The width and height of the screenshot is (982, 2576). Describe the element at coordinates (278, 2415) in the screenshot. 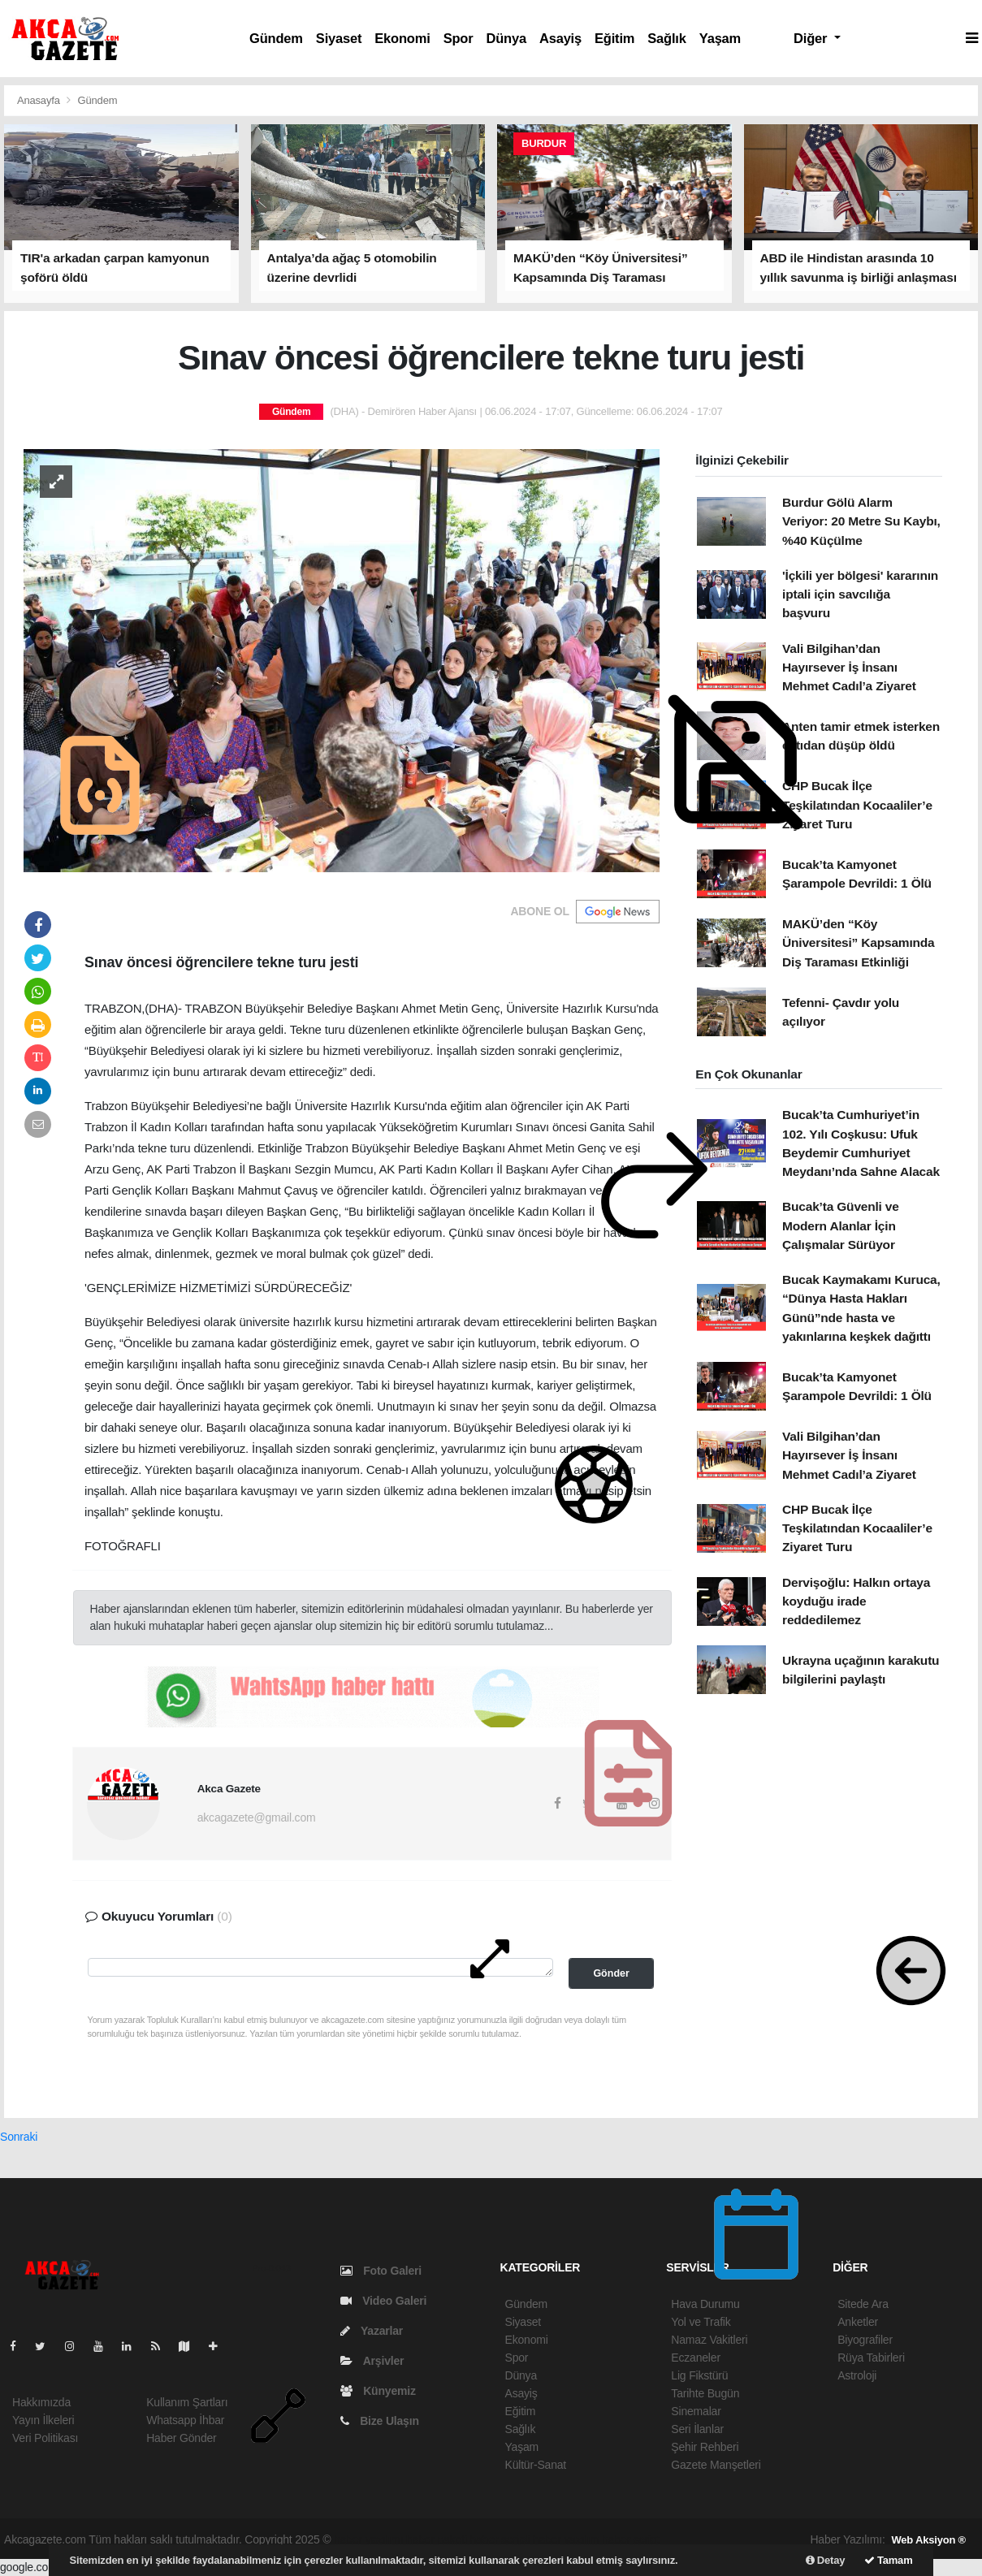

I see `access gardening or landscaping tools` at that location.